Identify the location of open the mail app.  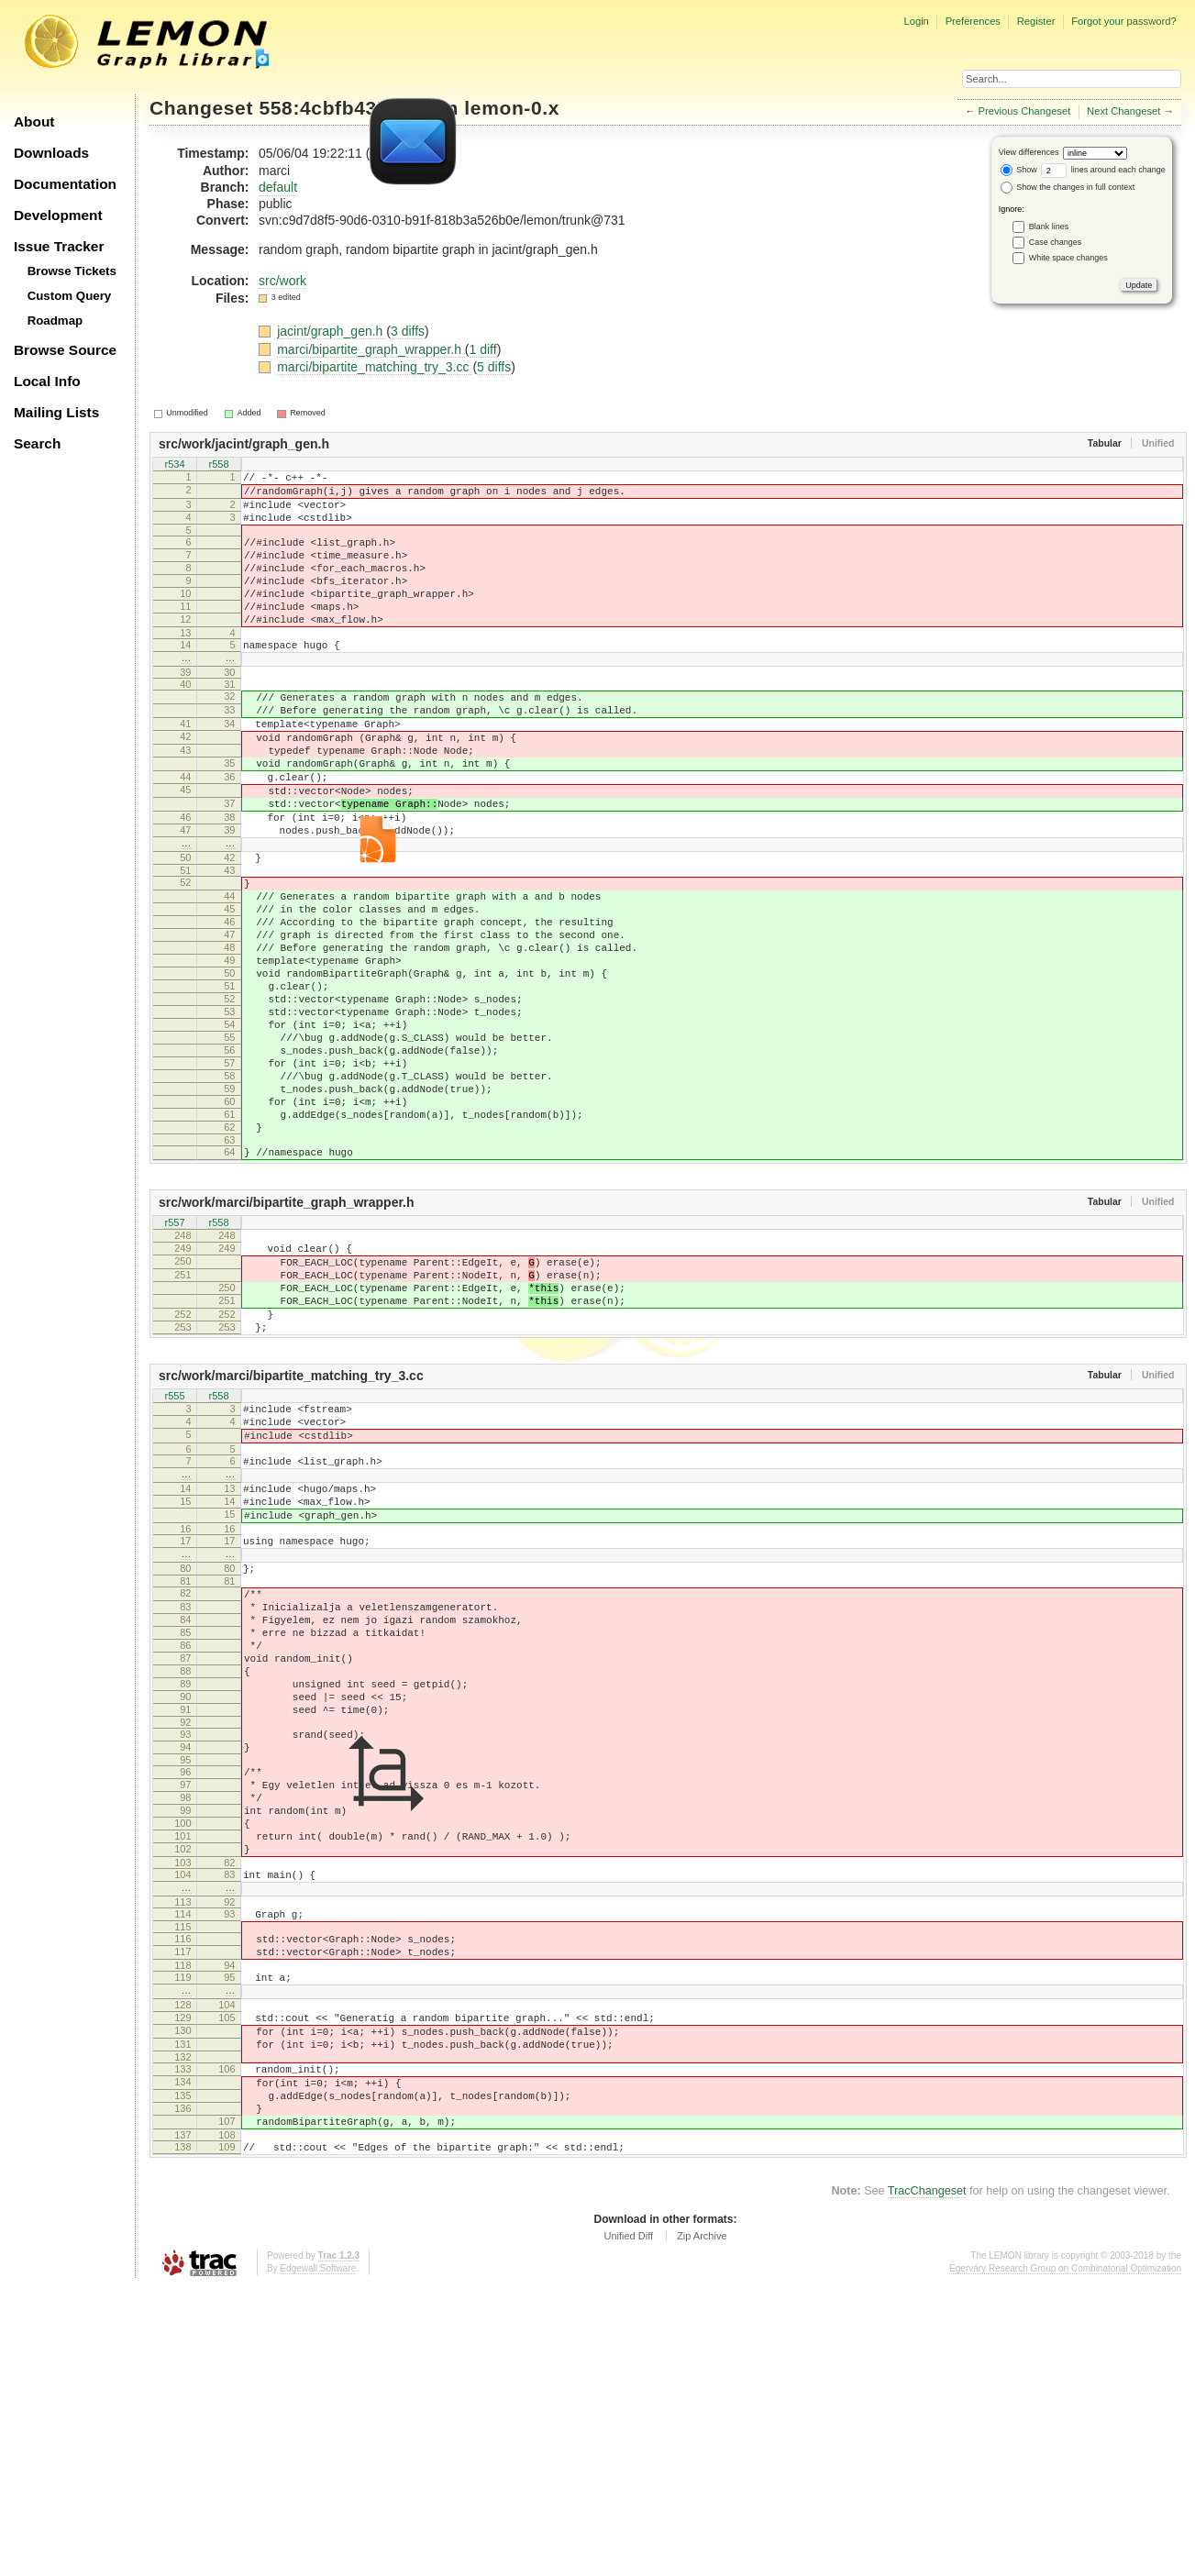
(413, 141).